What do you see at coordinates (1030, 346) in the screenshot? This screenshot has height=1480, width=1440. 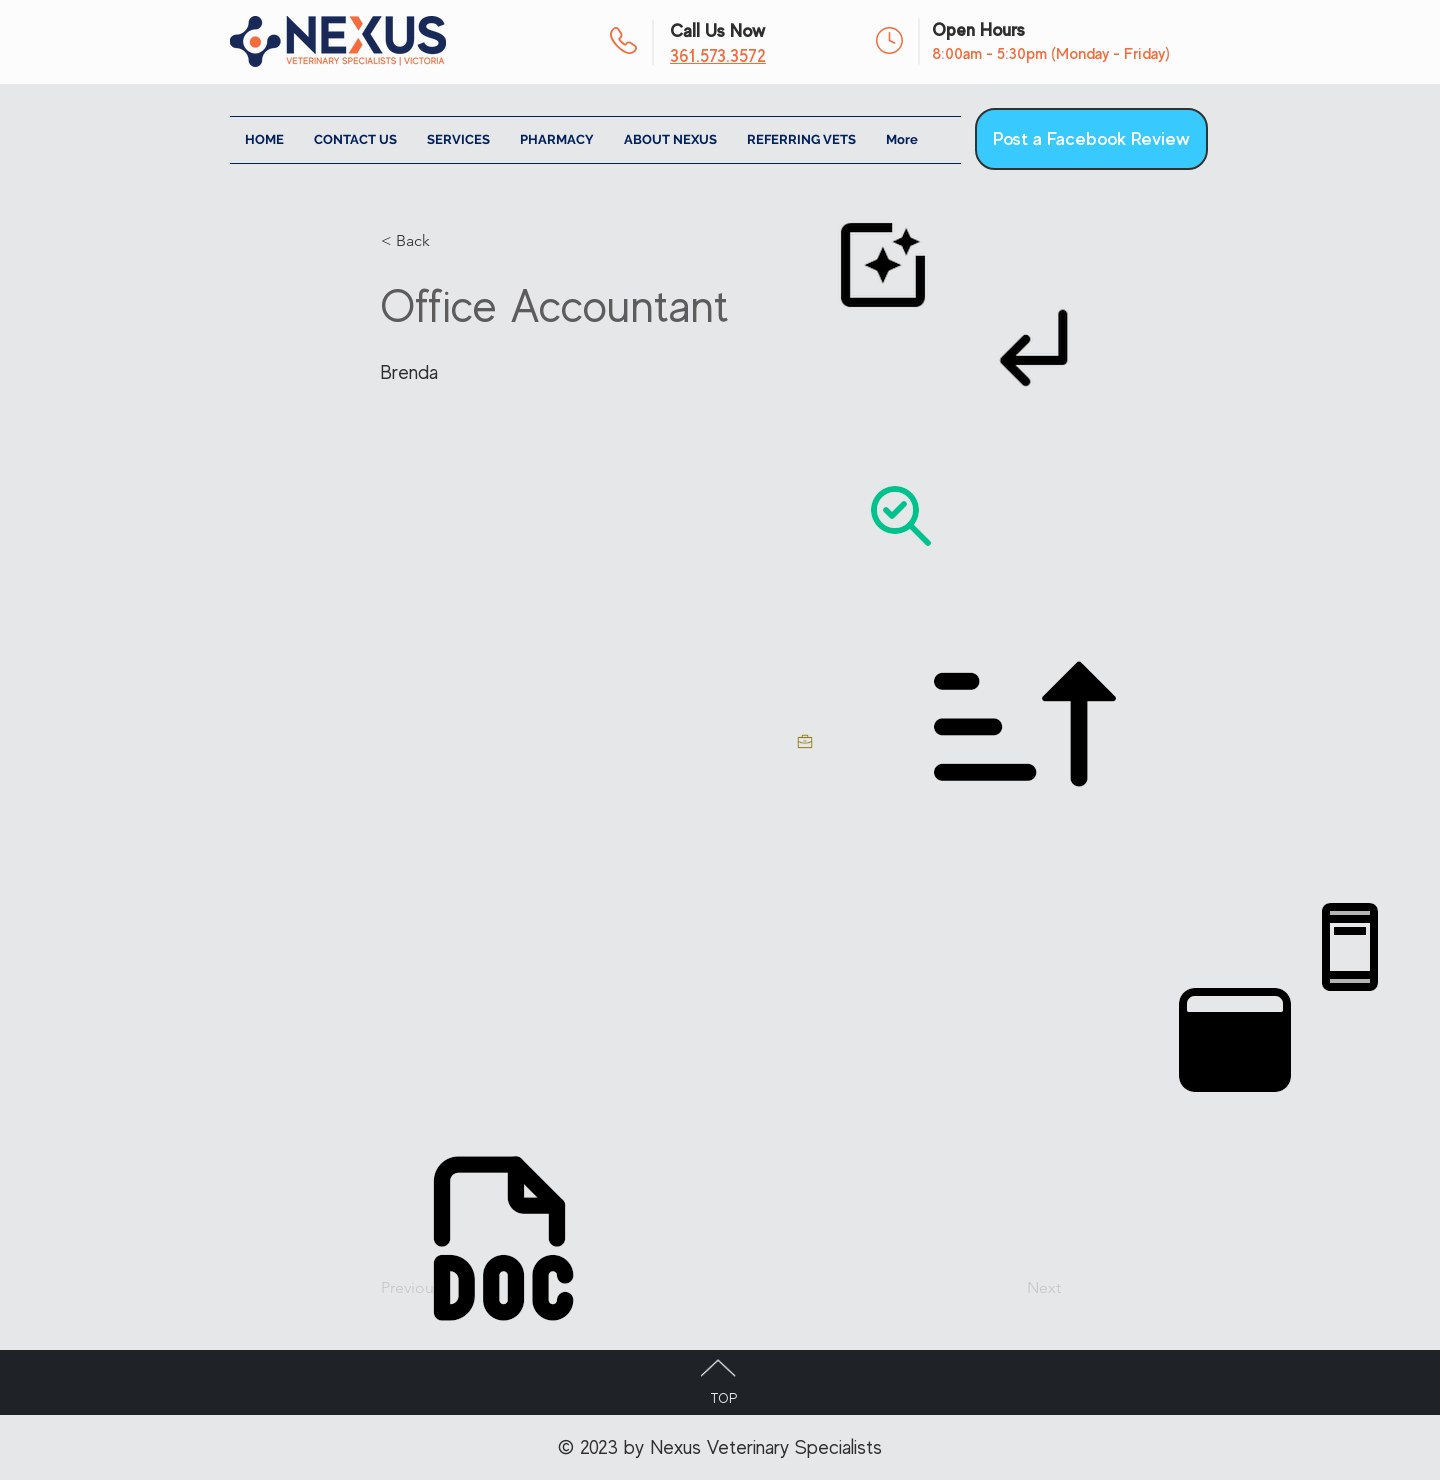 I see `navigate back to parent directory` at bounding box center [1030, 346].